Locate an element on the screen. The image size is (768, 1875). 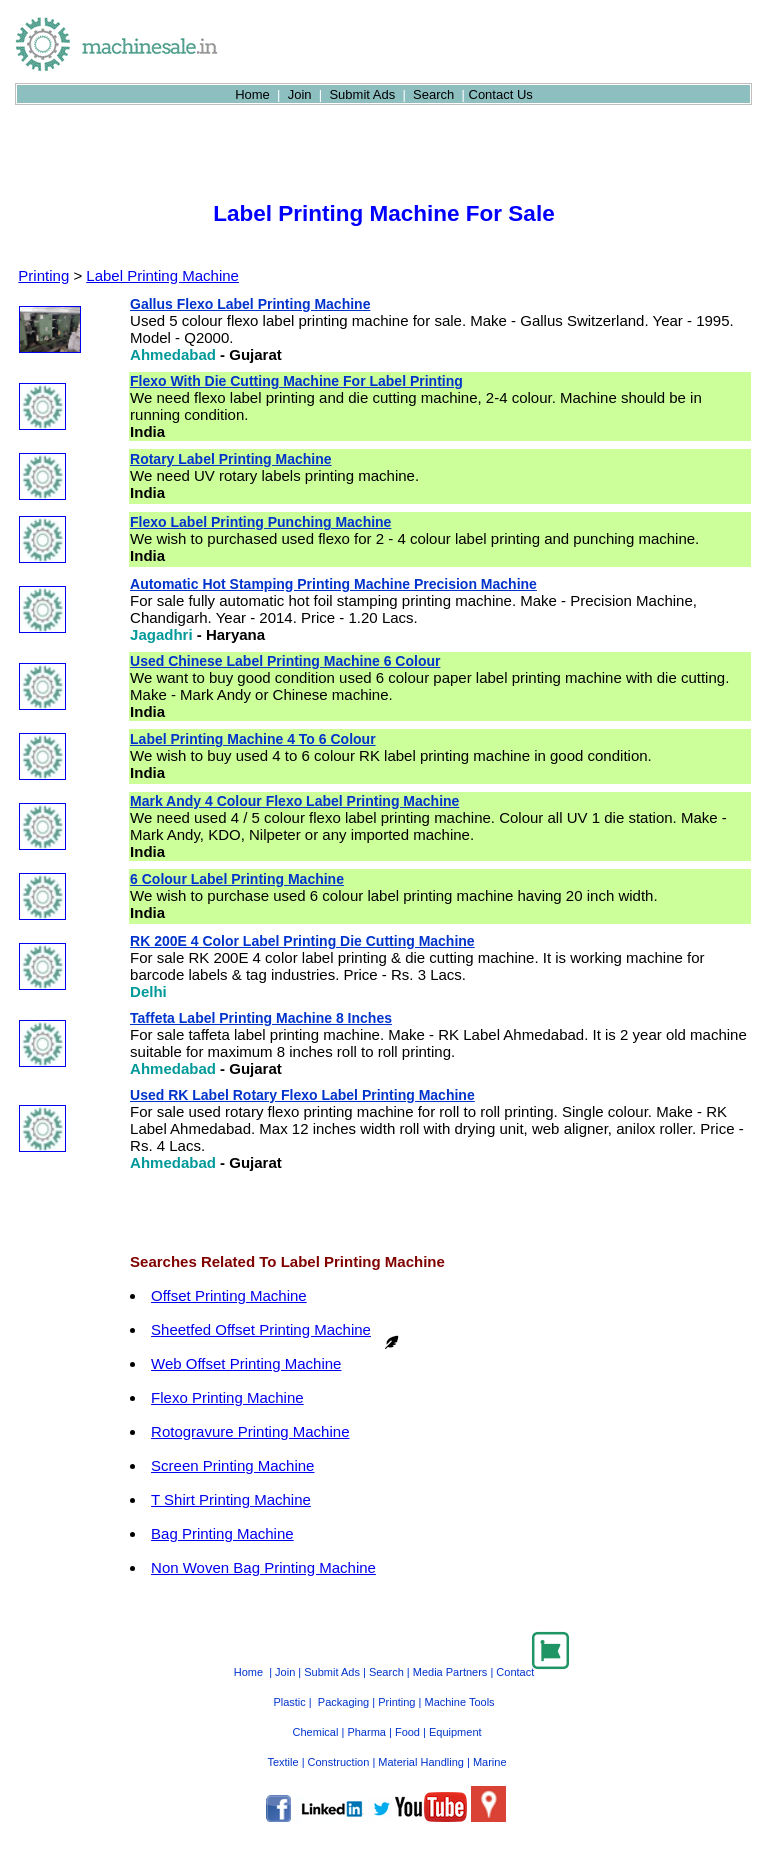
font awesome brand logo is located at coordinates (550, 1650).